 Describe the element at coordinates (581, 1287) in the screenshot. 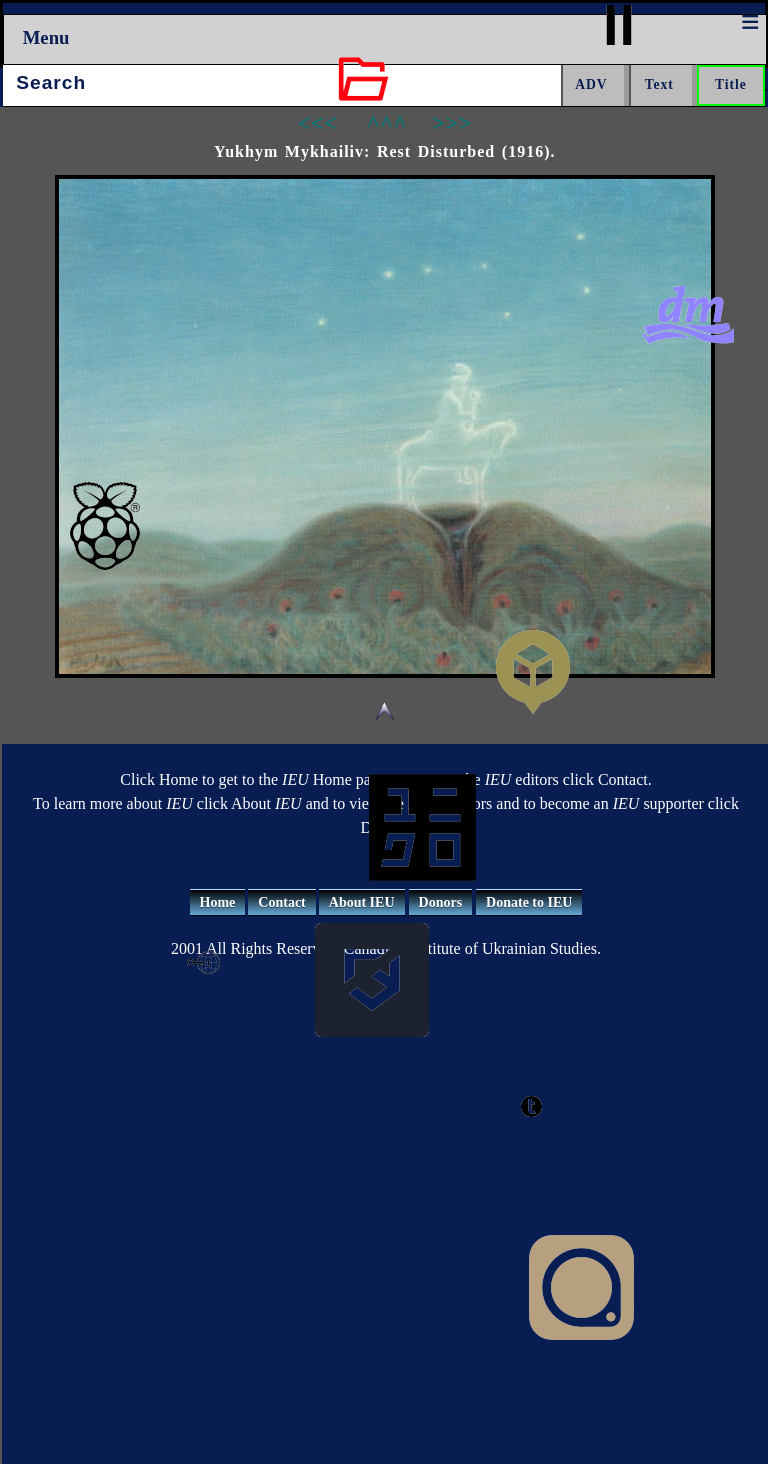

I see `open the PlanGrid app` at that location.